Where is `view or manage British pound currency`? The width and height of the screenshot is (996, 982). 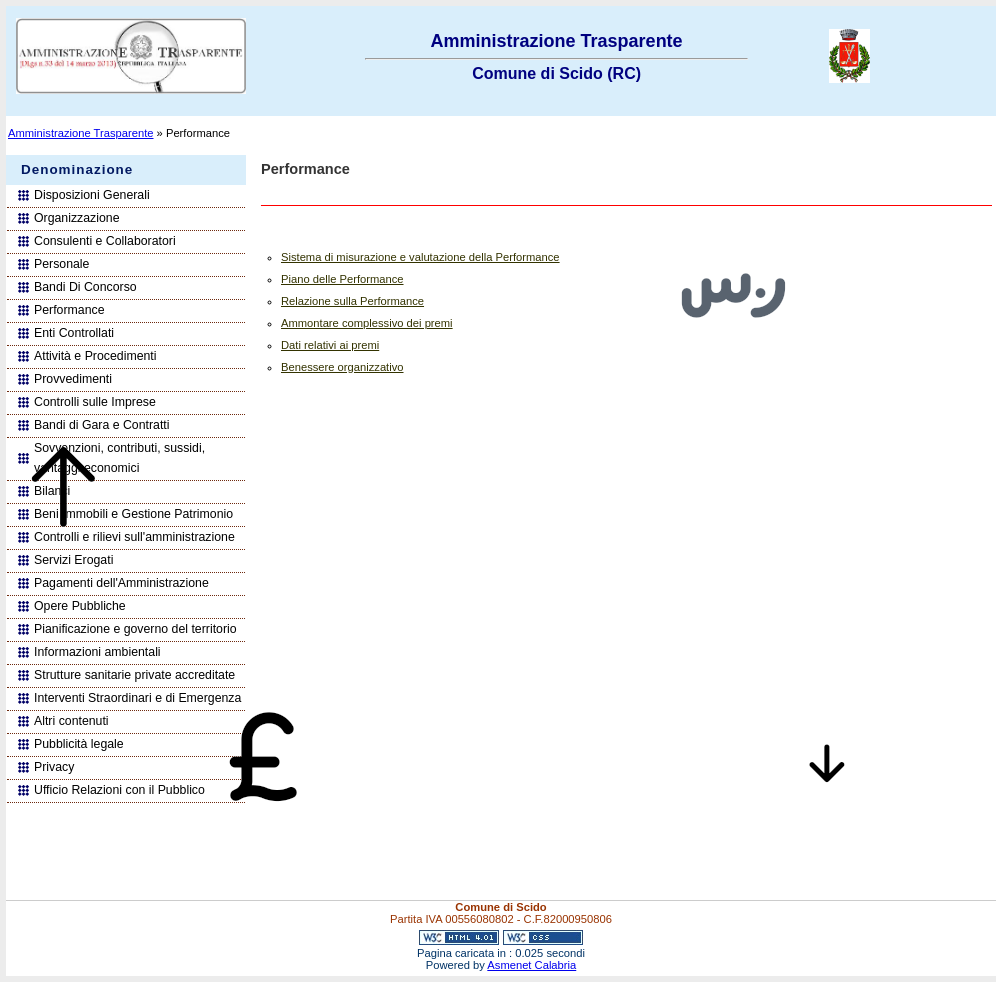 view or manage British pound currency is located at coordinates (263, 756).